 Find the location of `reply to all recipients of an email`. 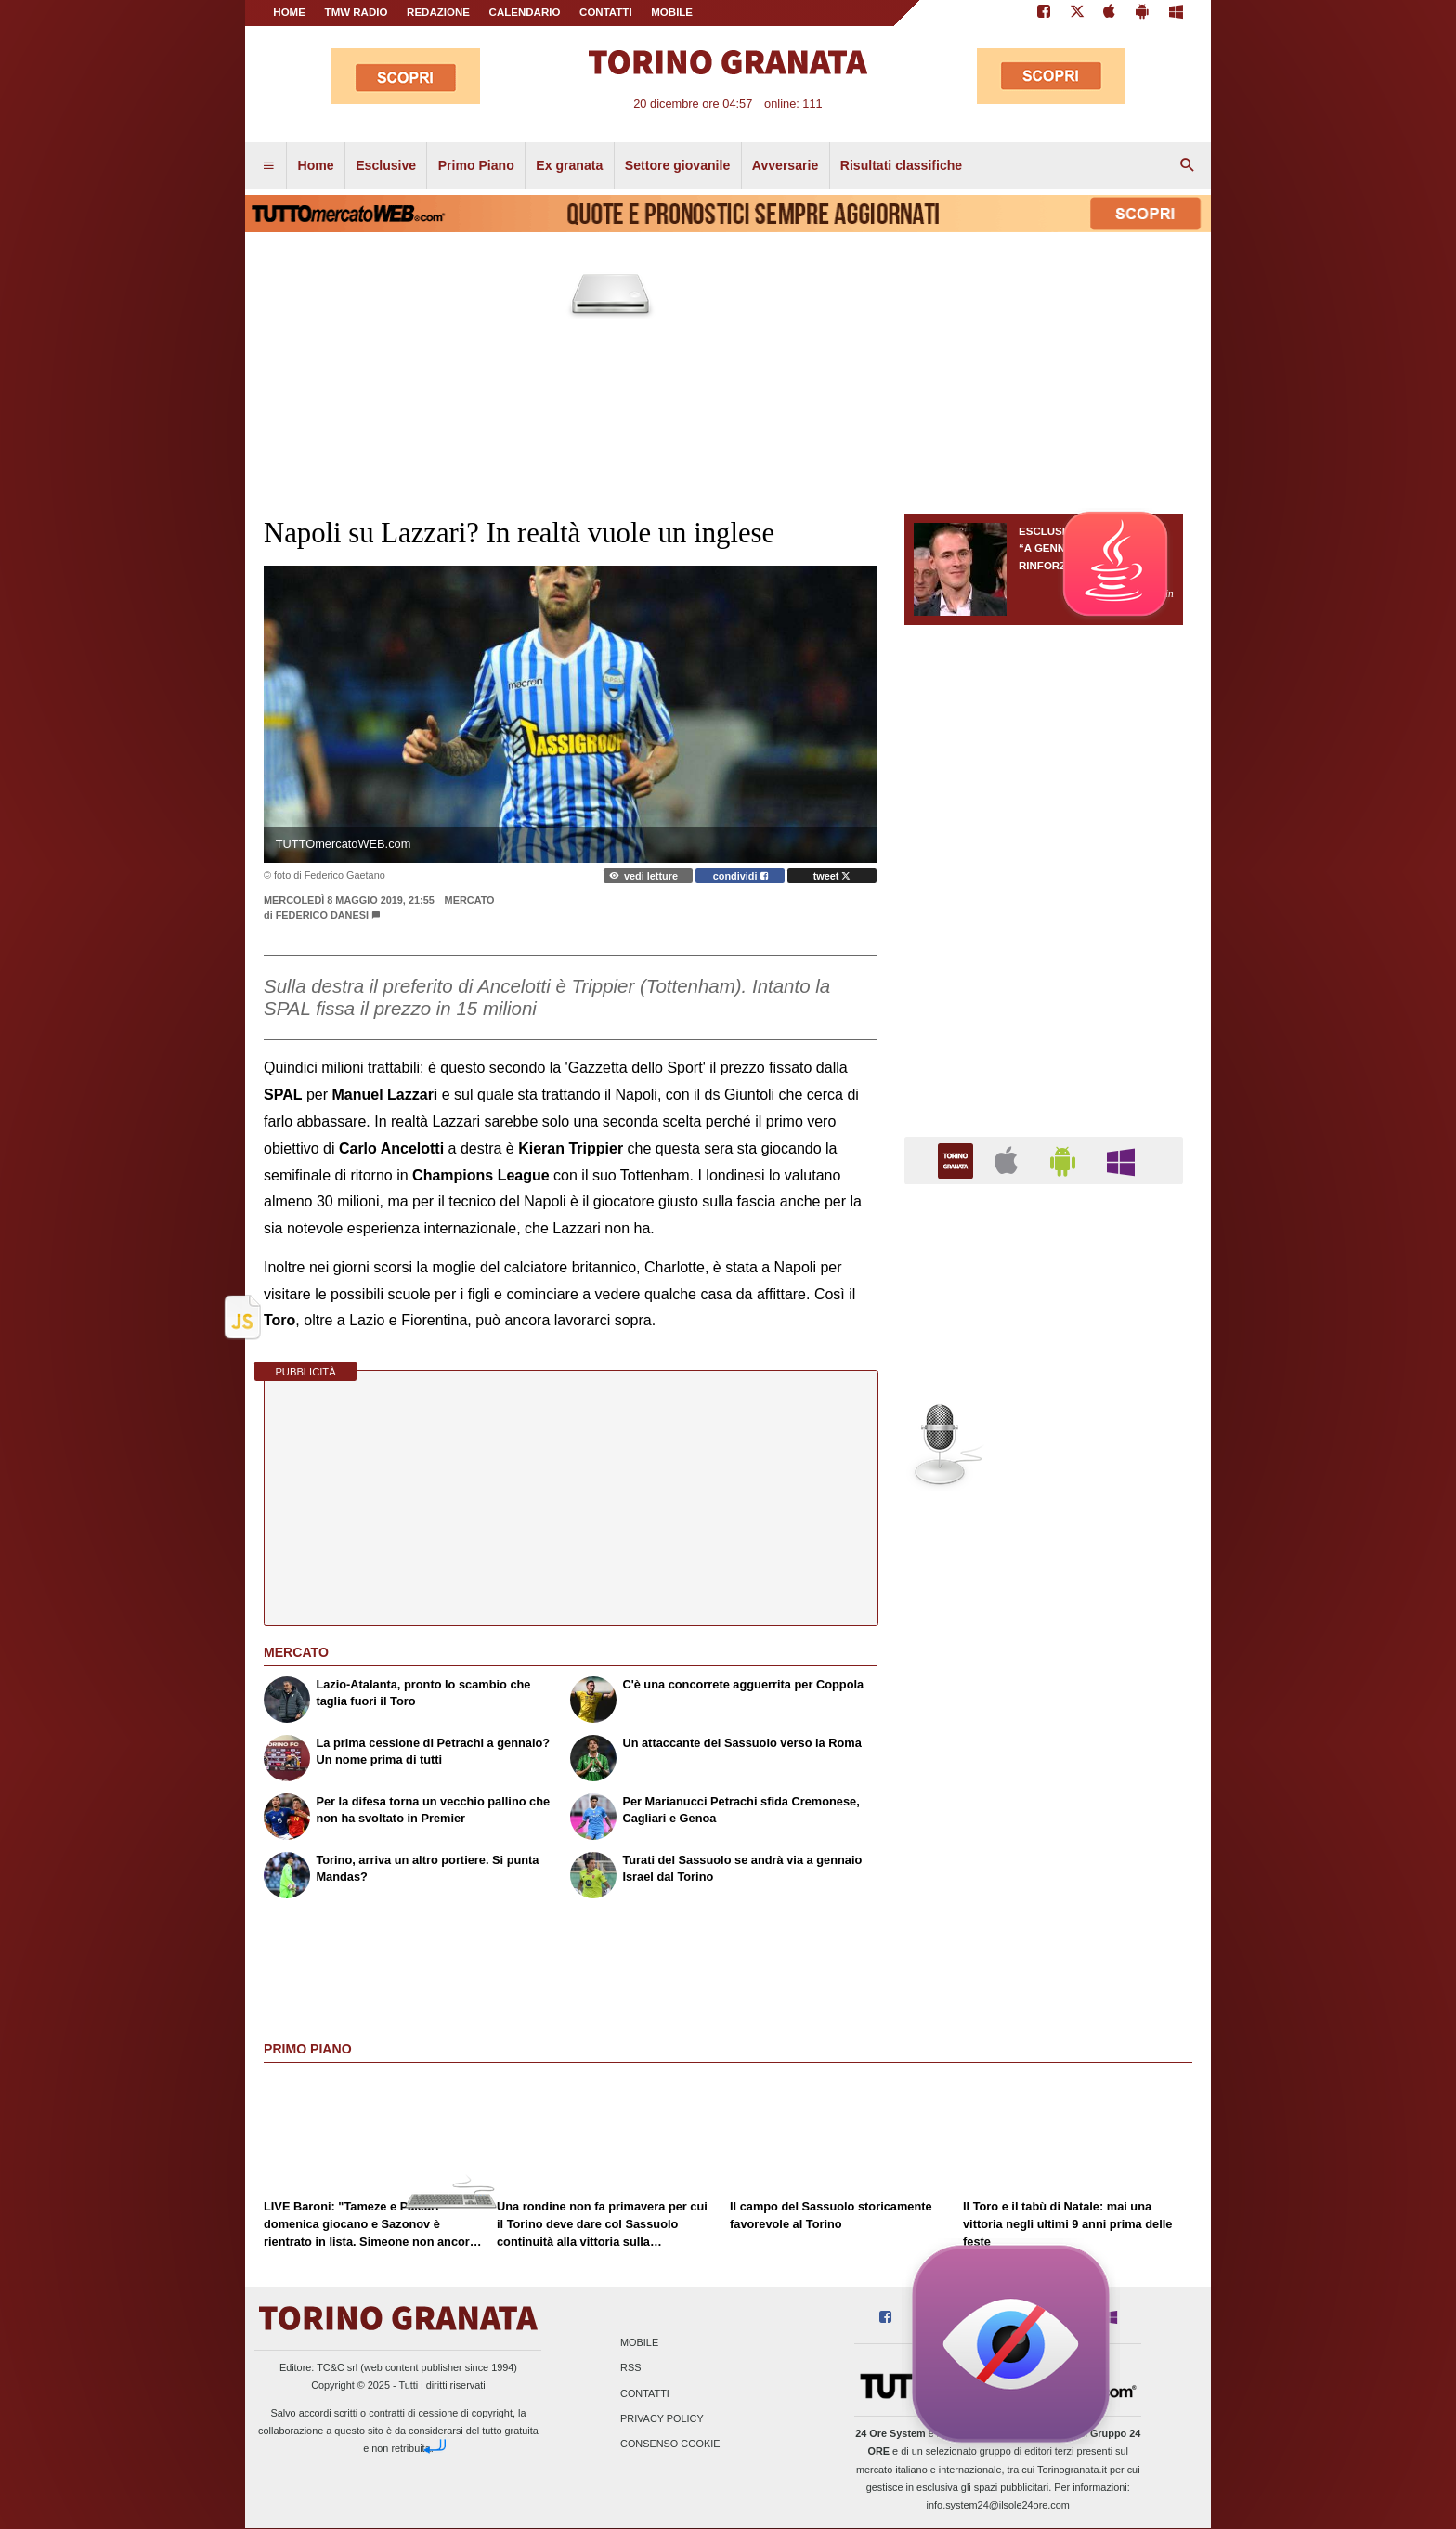

reply to all recipients of an email is located at coordinates (434, 2444).